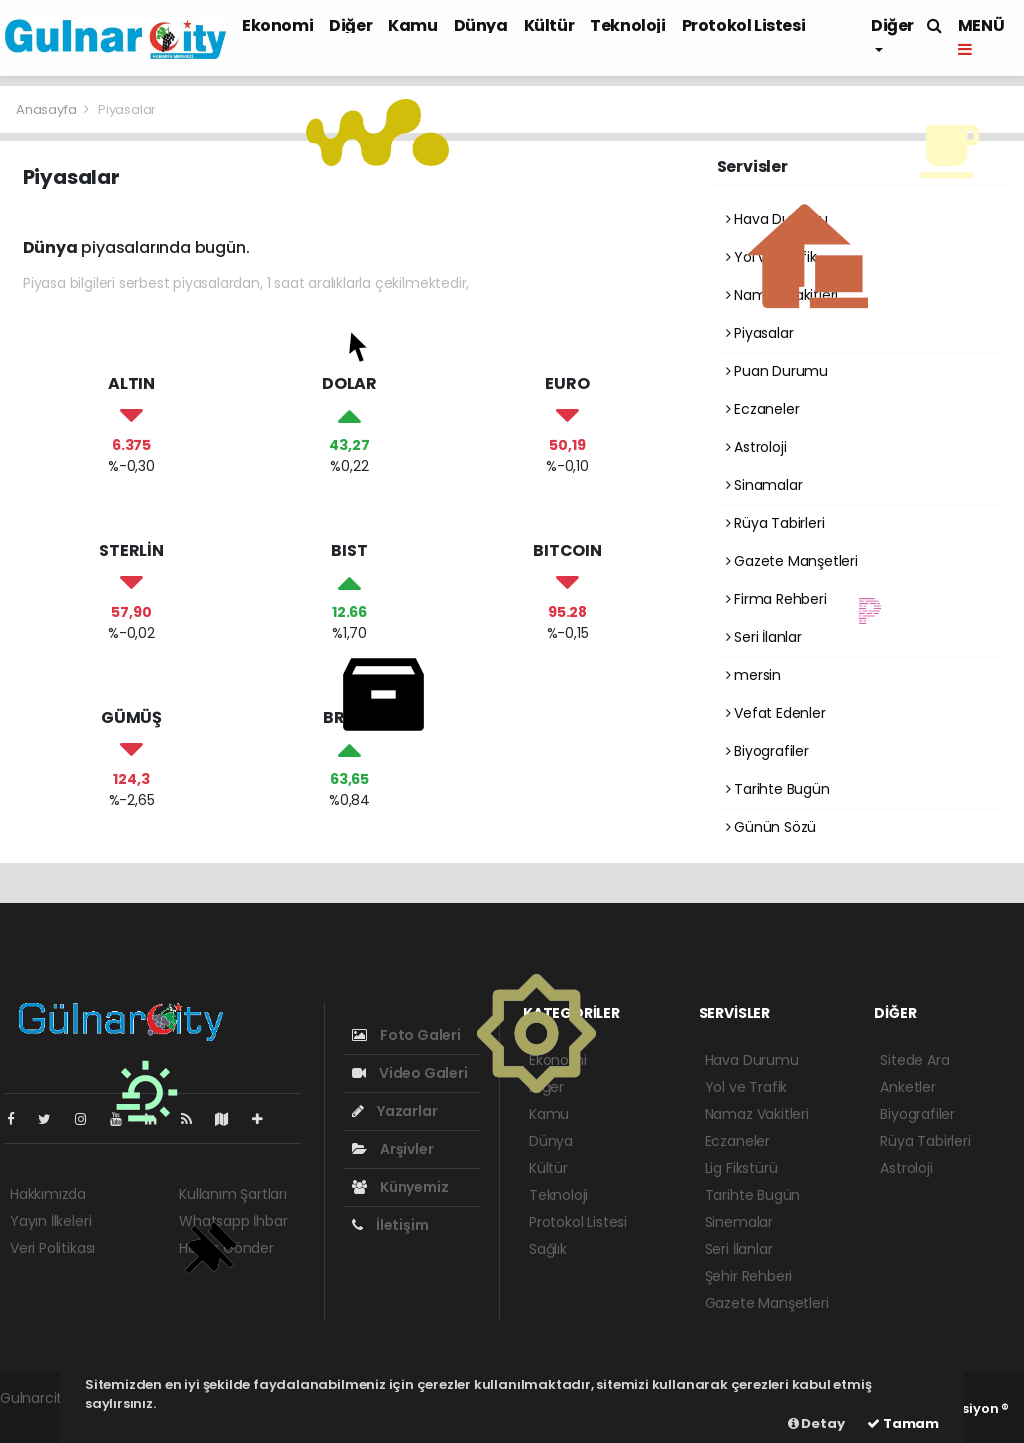 The width and height of the screenshot is (1024, 1443). Describe the element at coordinates (870, 611) in the screenshot. I see `prettier code formatter logo` at that location.